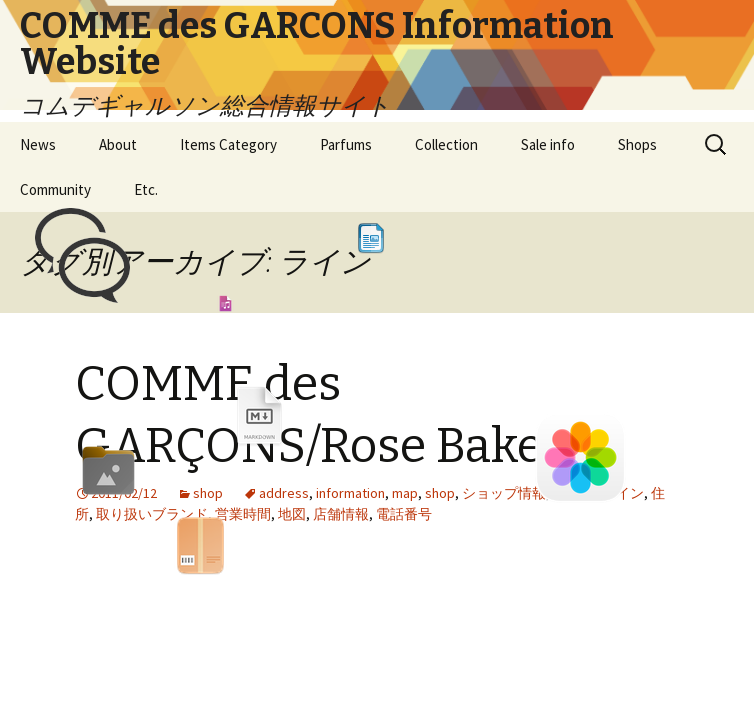 The height and width of the screenshot is (720, 754). I want to click on a compressed archive or package file, so click(200, 545).